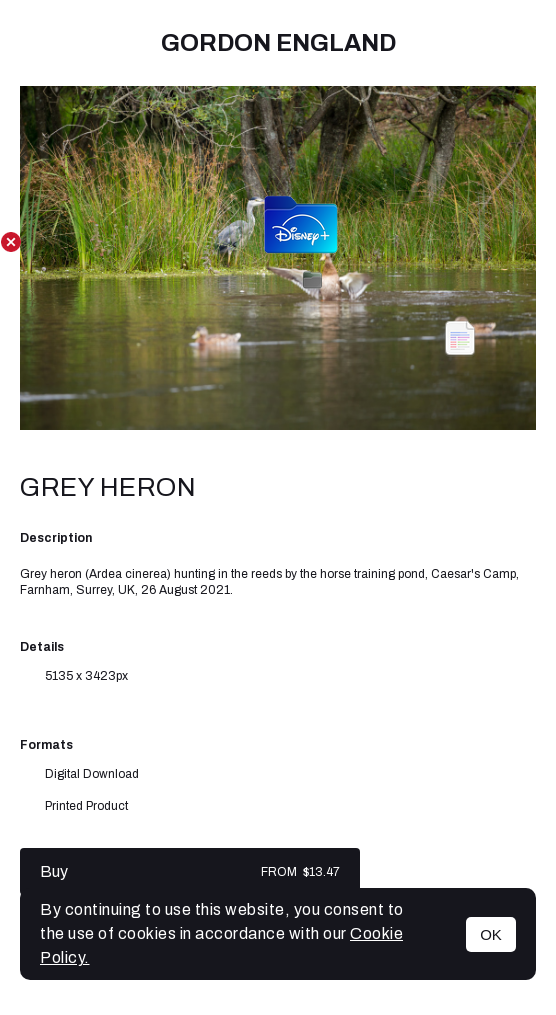 Image resolution: width=556 pixels, height=1015 pixels. What do you see at coordinates (300, 226) in the screenshot?
I see `open disney+ media folder` at bounding box center [300, 226].